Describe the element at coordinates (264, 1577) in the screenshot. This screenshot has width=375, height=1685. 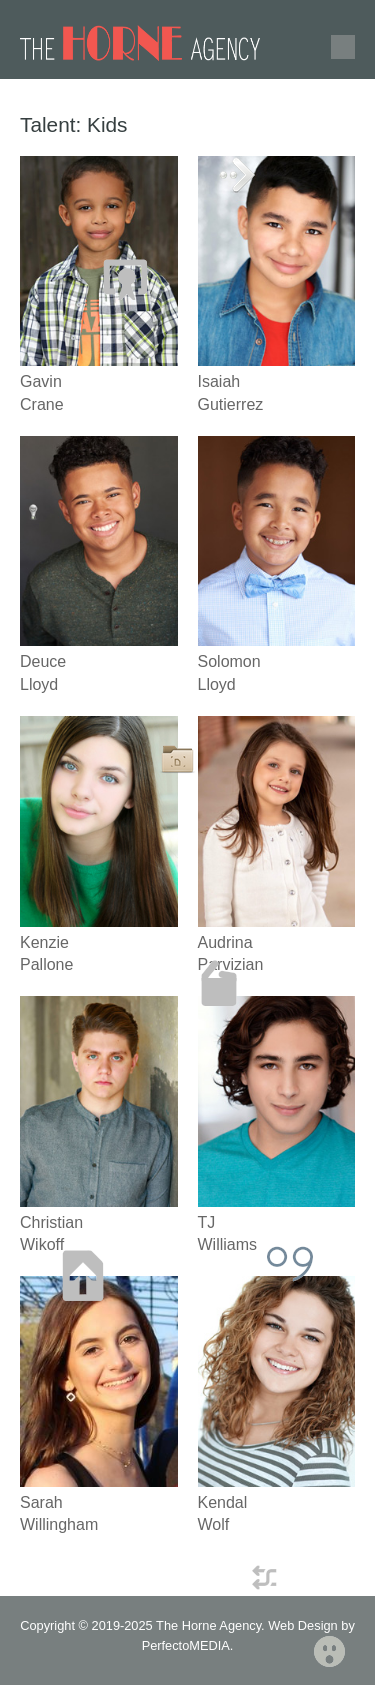
I see `shuffle playlist in right-to-left order` at that location.